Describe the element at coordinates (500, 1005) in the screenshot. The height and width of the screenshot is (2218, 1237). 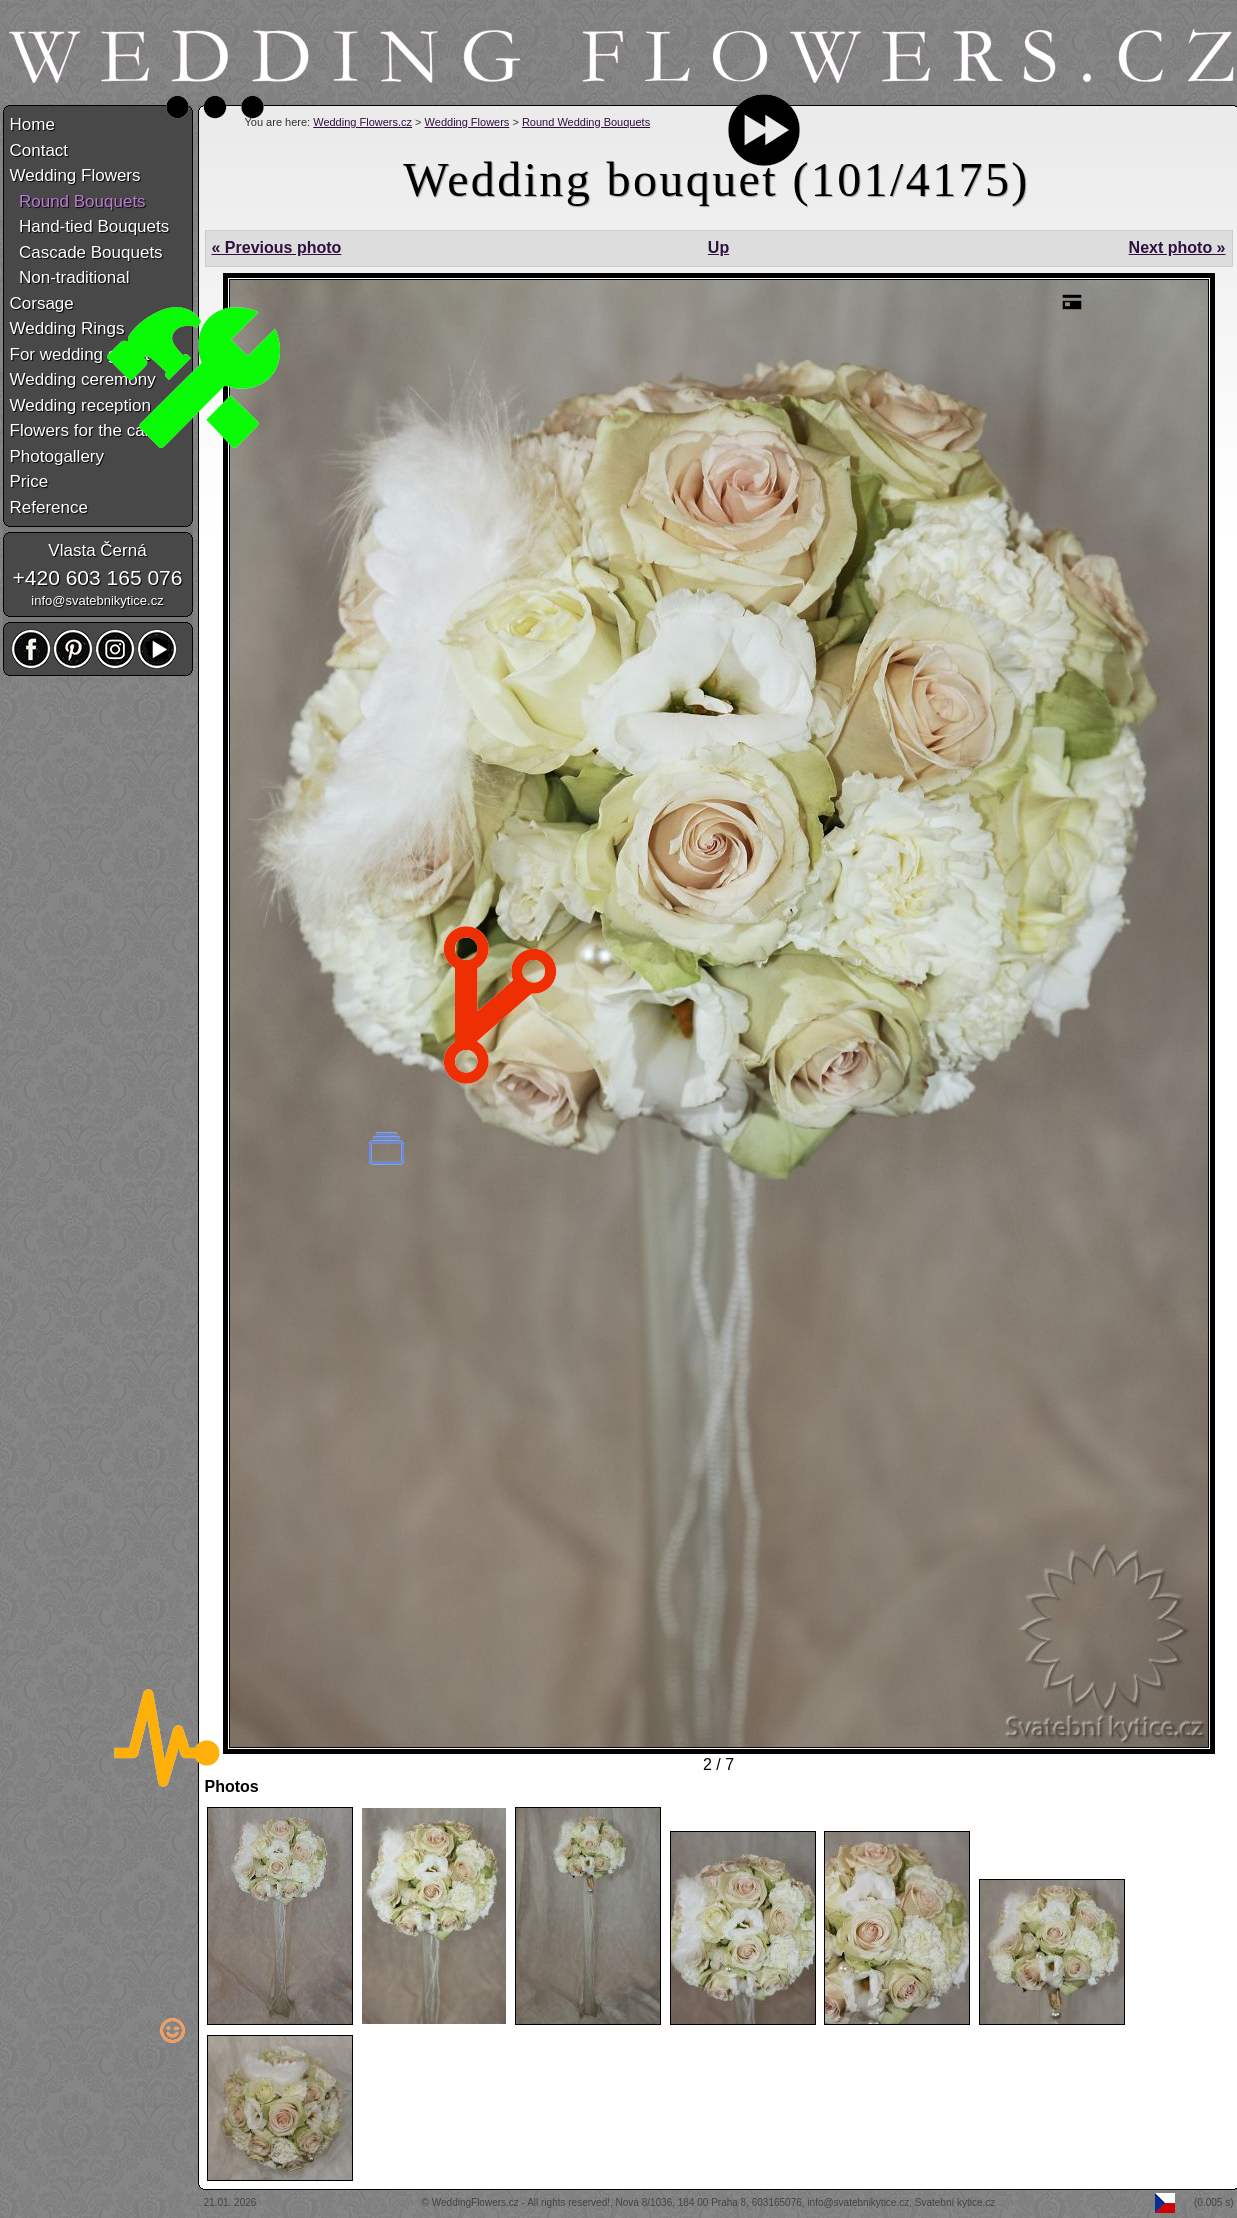
I see `view repository branches` at that location.